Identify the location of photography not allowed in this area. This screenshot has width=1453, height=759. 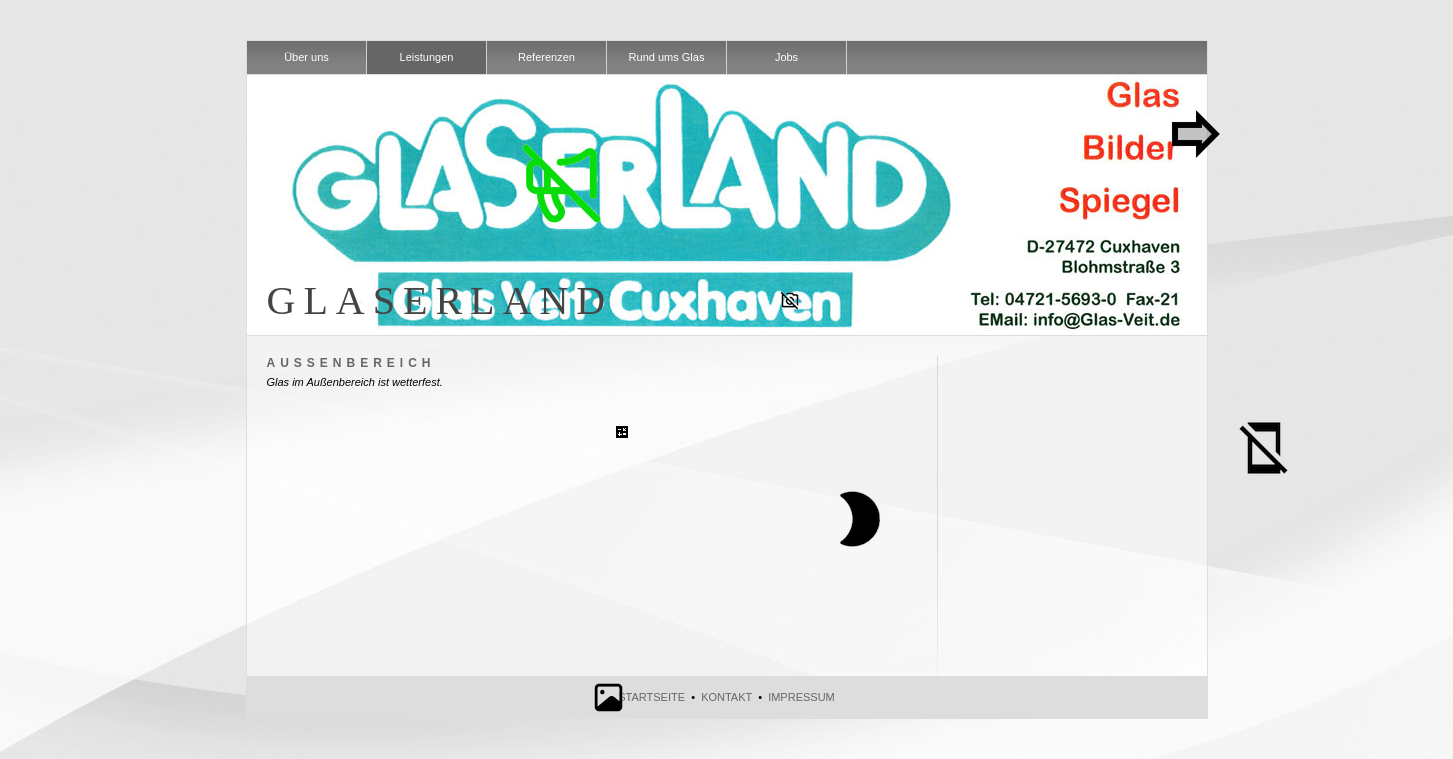
(790, 300).